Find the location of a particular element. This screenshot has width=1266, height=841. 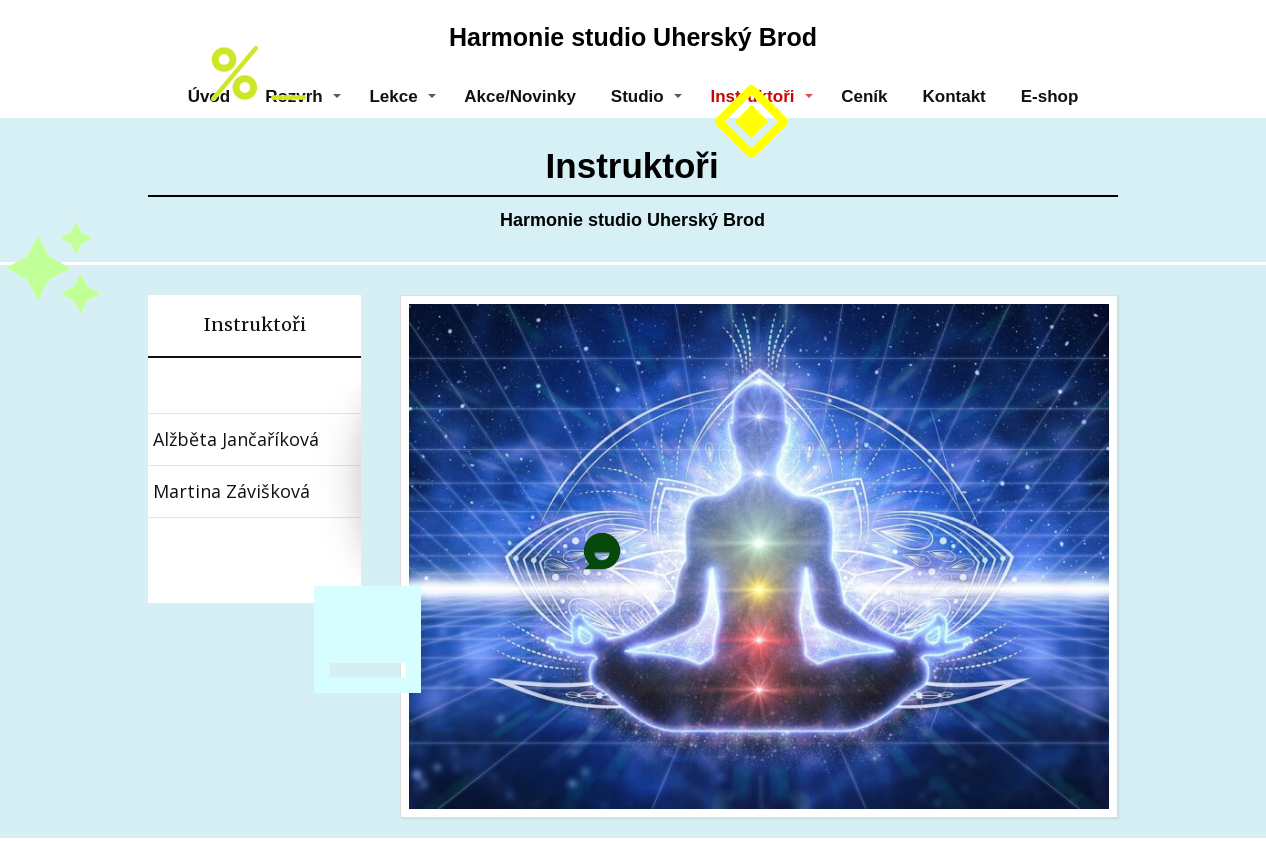

zsh shell or terminal application is located at coordinates (258, 73).